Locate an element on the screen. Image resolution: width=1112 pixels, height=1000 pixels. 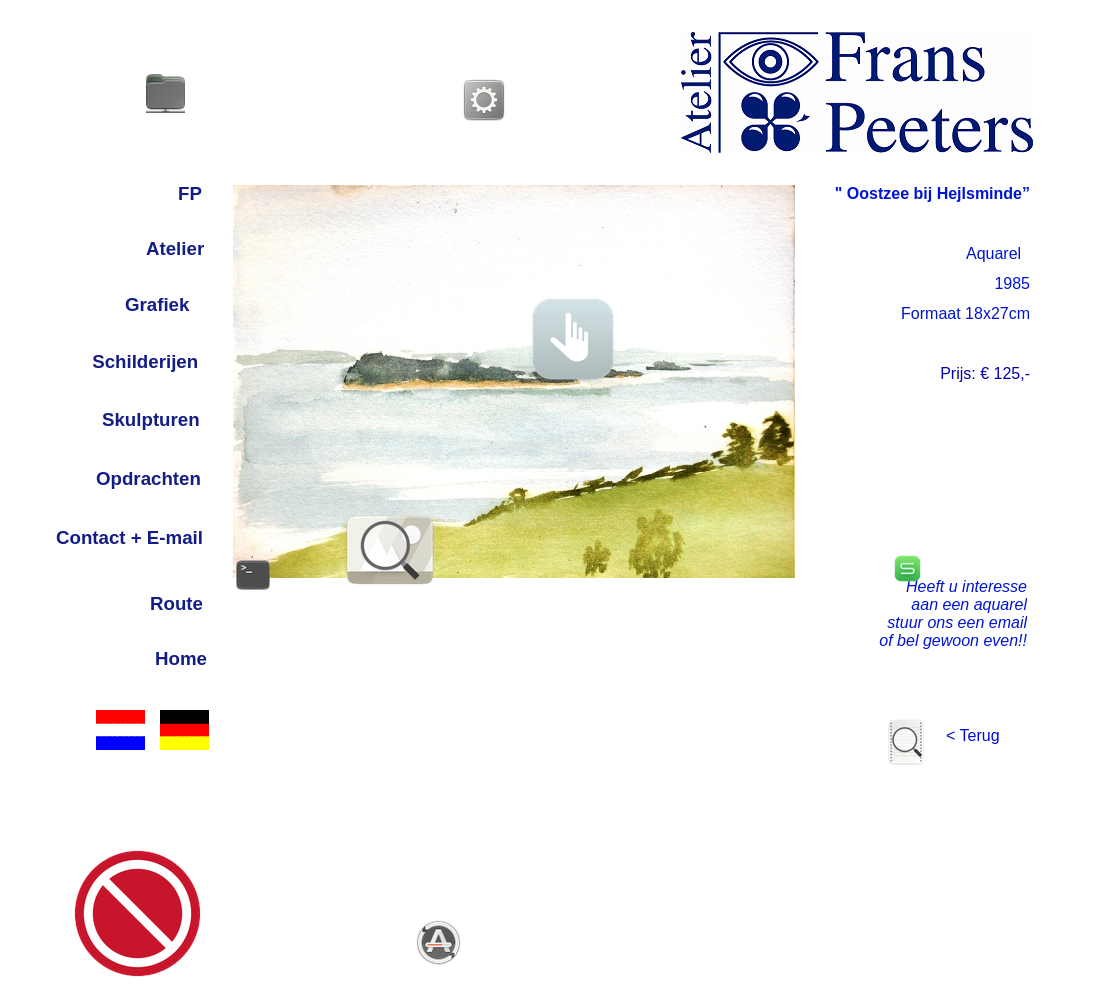
open touché app for touch bar customization is located at coordinates (573, 339).